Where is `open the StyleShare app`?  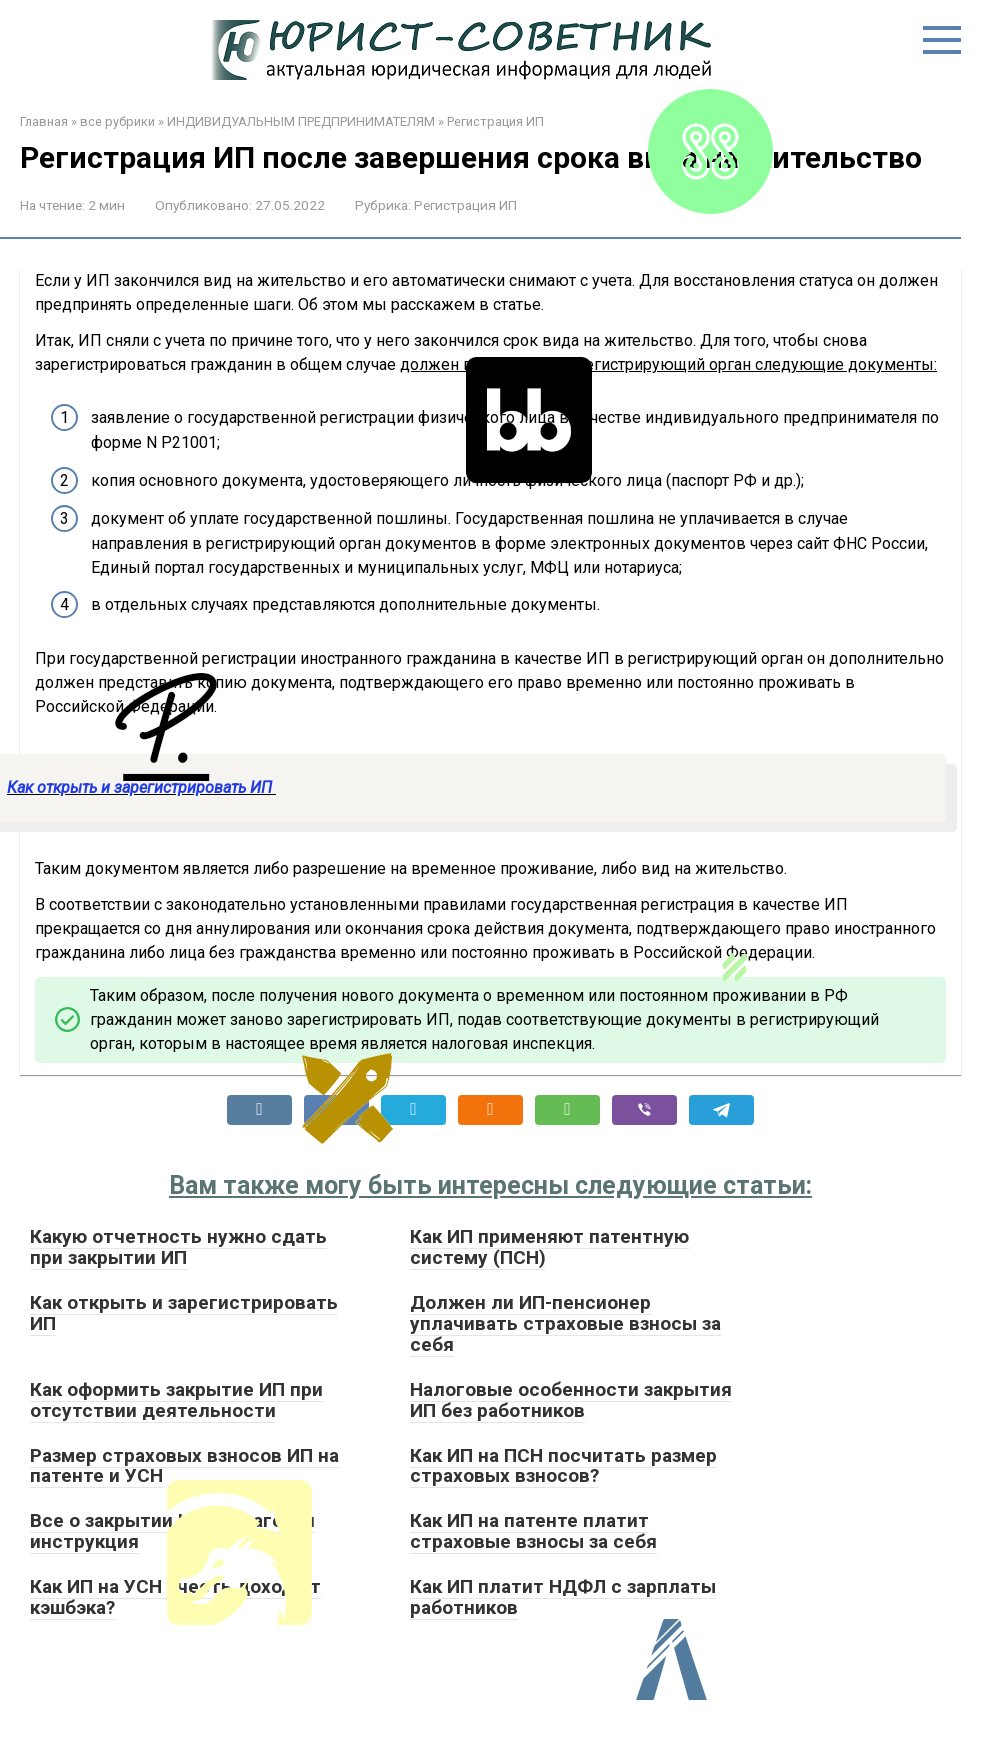 open the StyleShare app is located at coordinates (710, 151).